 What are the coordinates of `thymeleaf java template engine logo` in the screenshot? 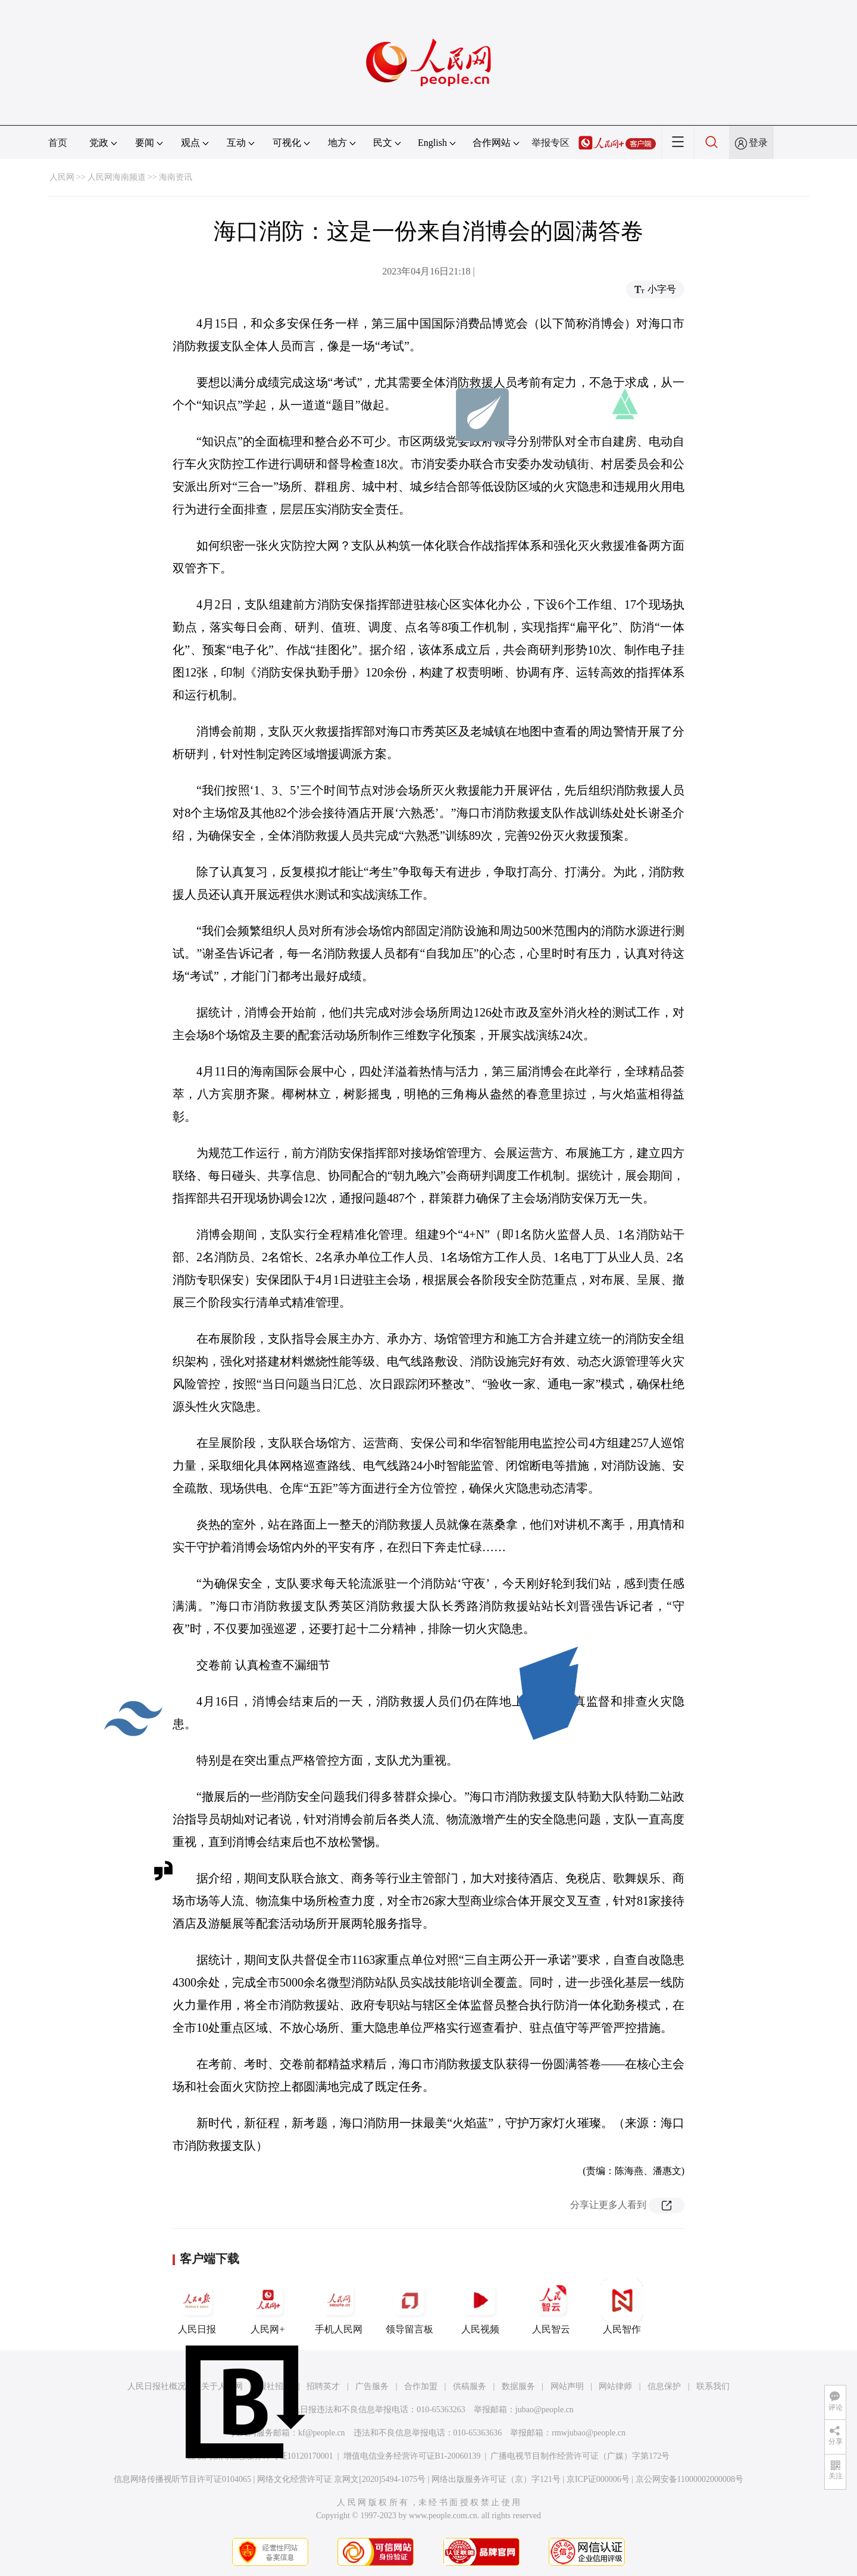 It's located at (482, 414).